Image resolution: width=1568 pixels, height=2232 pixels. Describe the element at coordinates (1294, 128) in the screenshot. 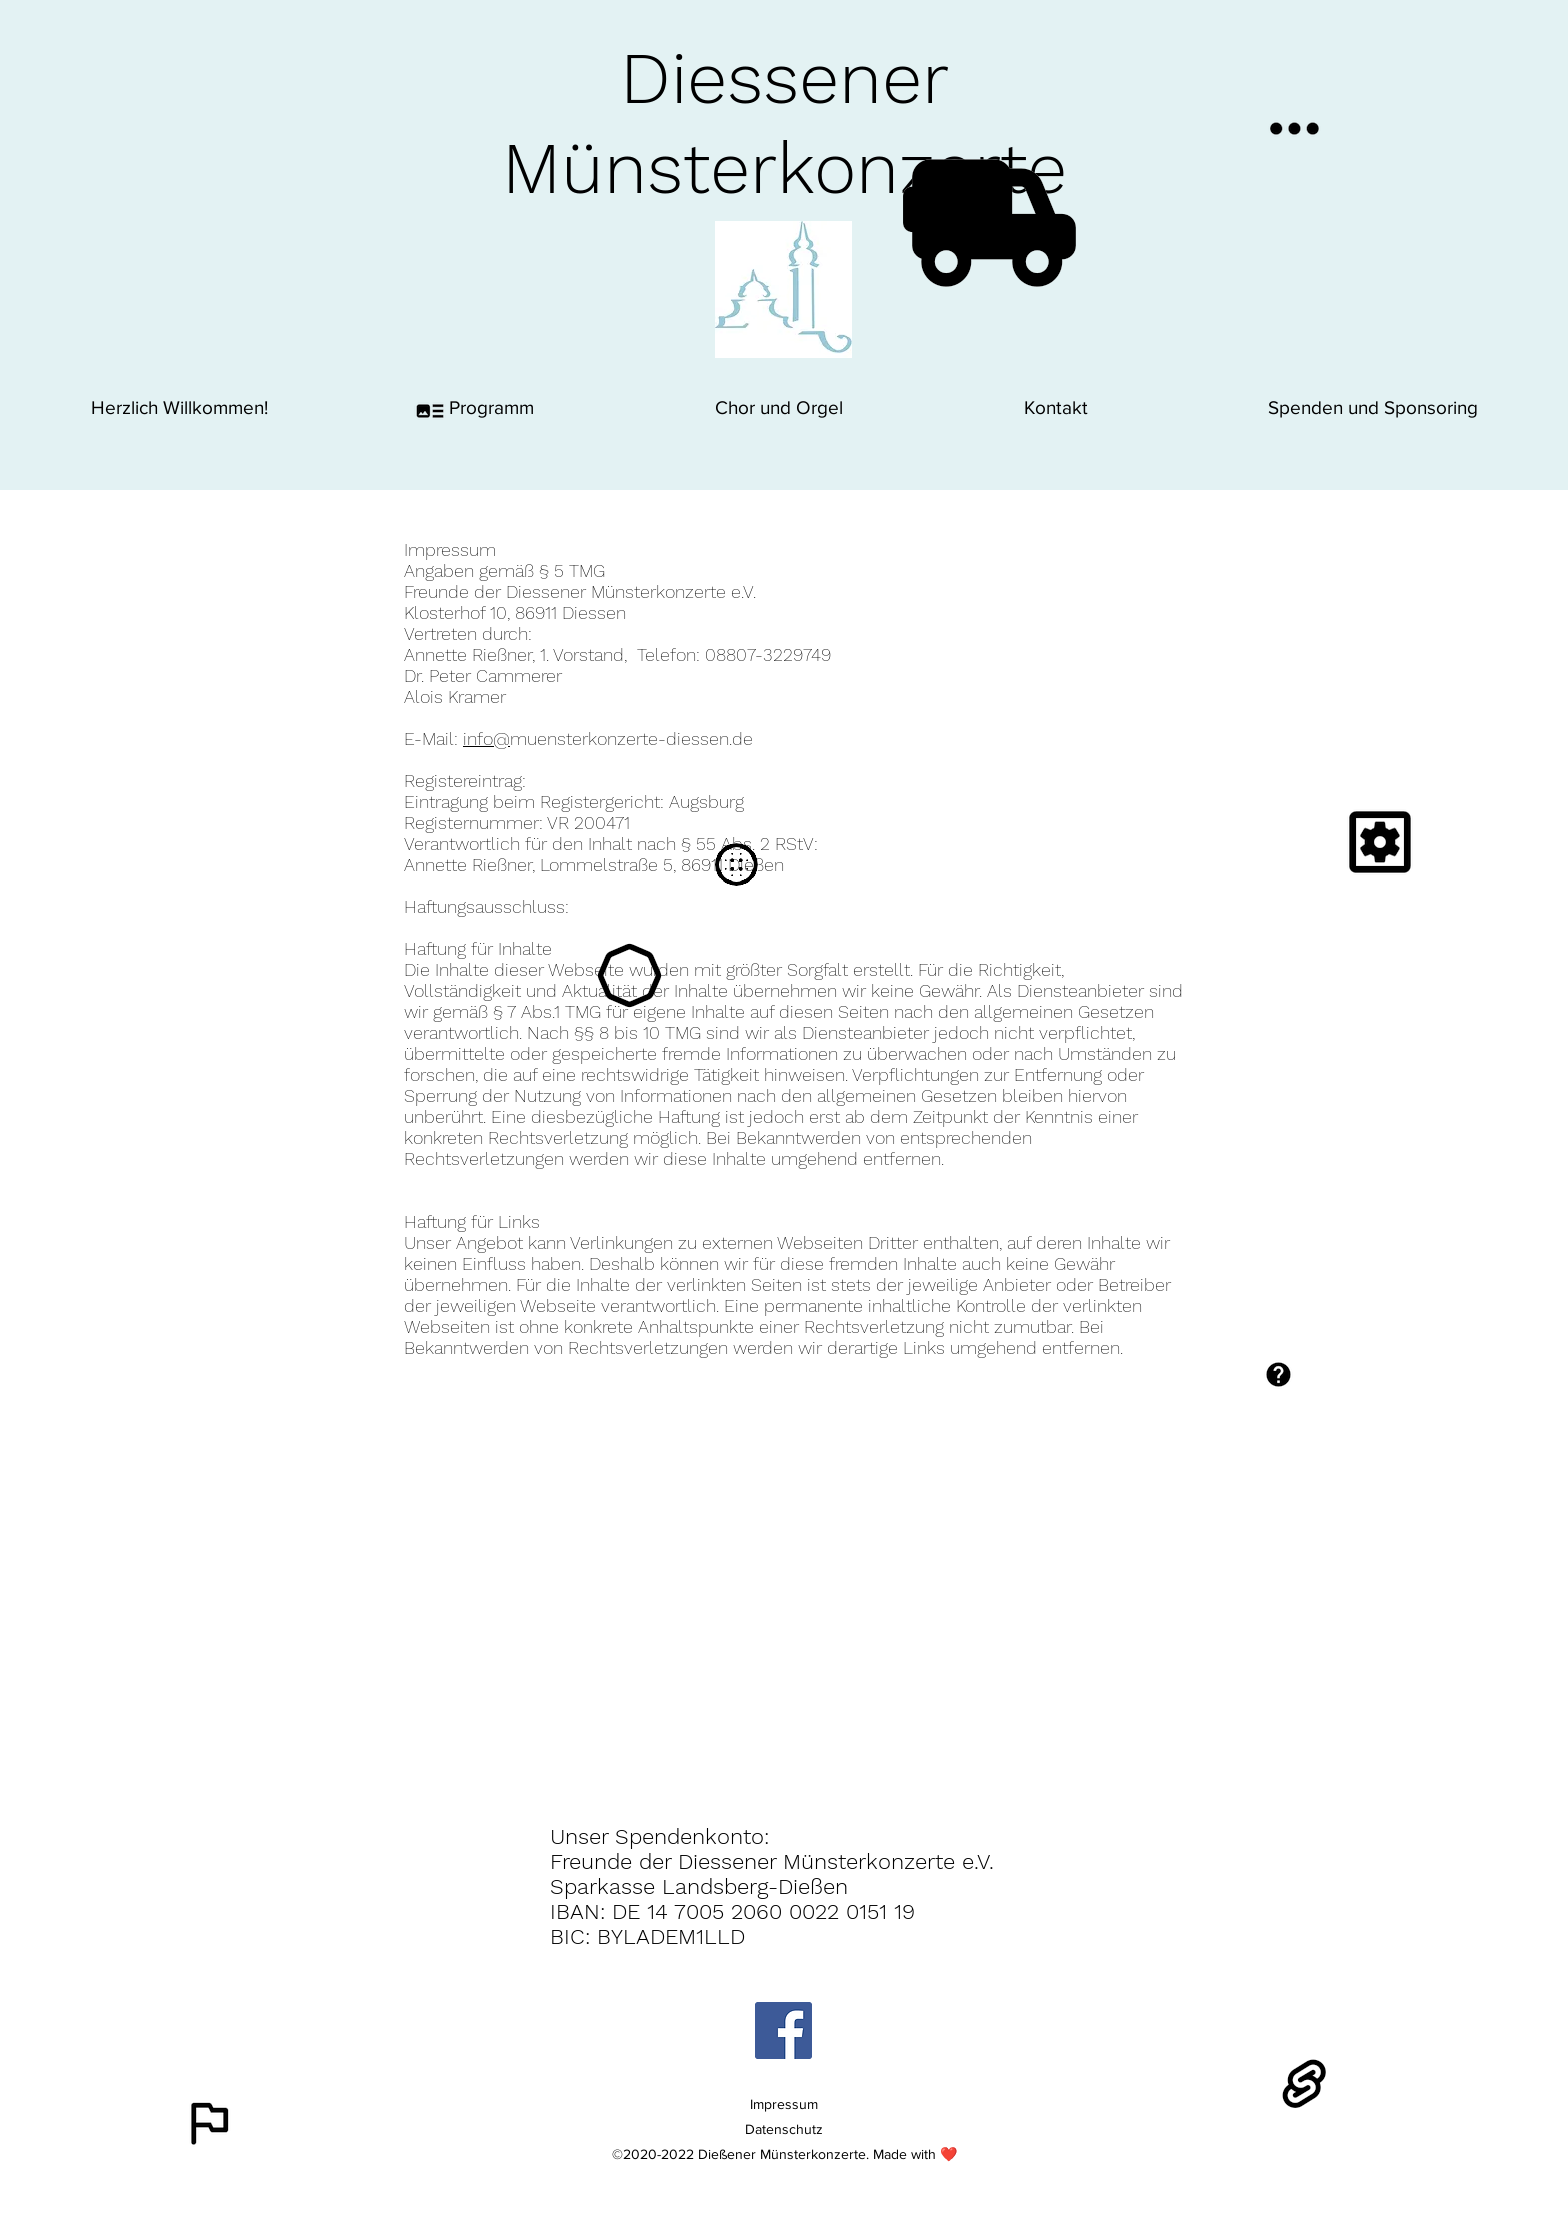

I see `access additional options or actions` at that location.